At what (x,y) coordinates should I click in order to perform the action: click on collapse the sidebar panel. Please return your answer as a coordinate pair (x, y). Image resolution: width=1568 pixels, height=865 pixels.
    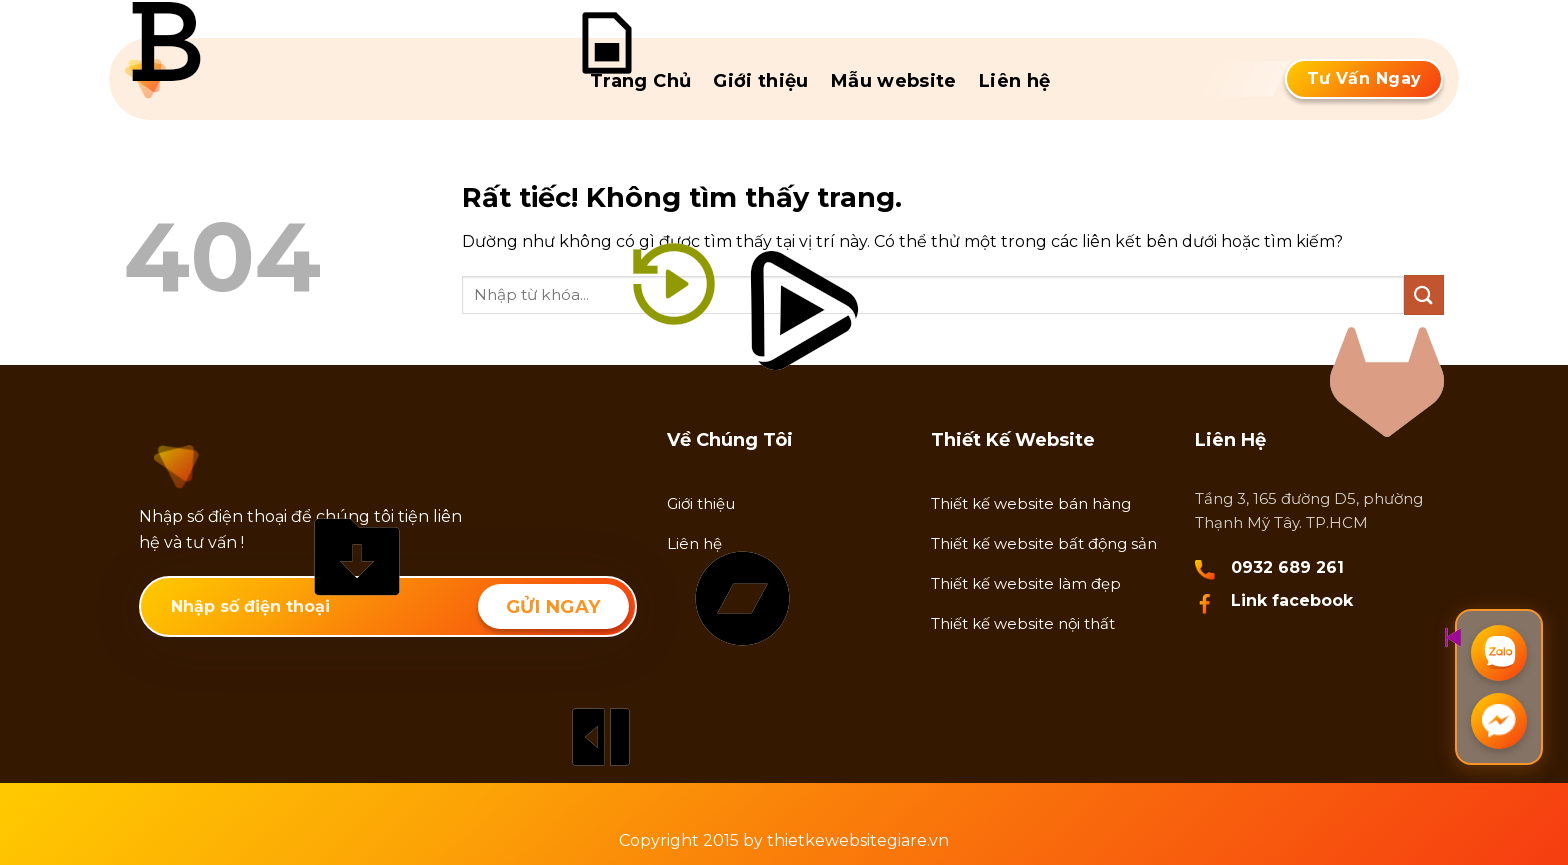
    Looking at the image, I should click on (601, 737).